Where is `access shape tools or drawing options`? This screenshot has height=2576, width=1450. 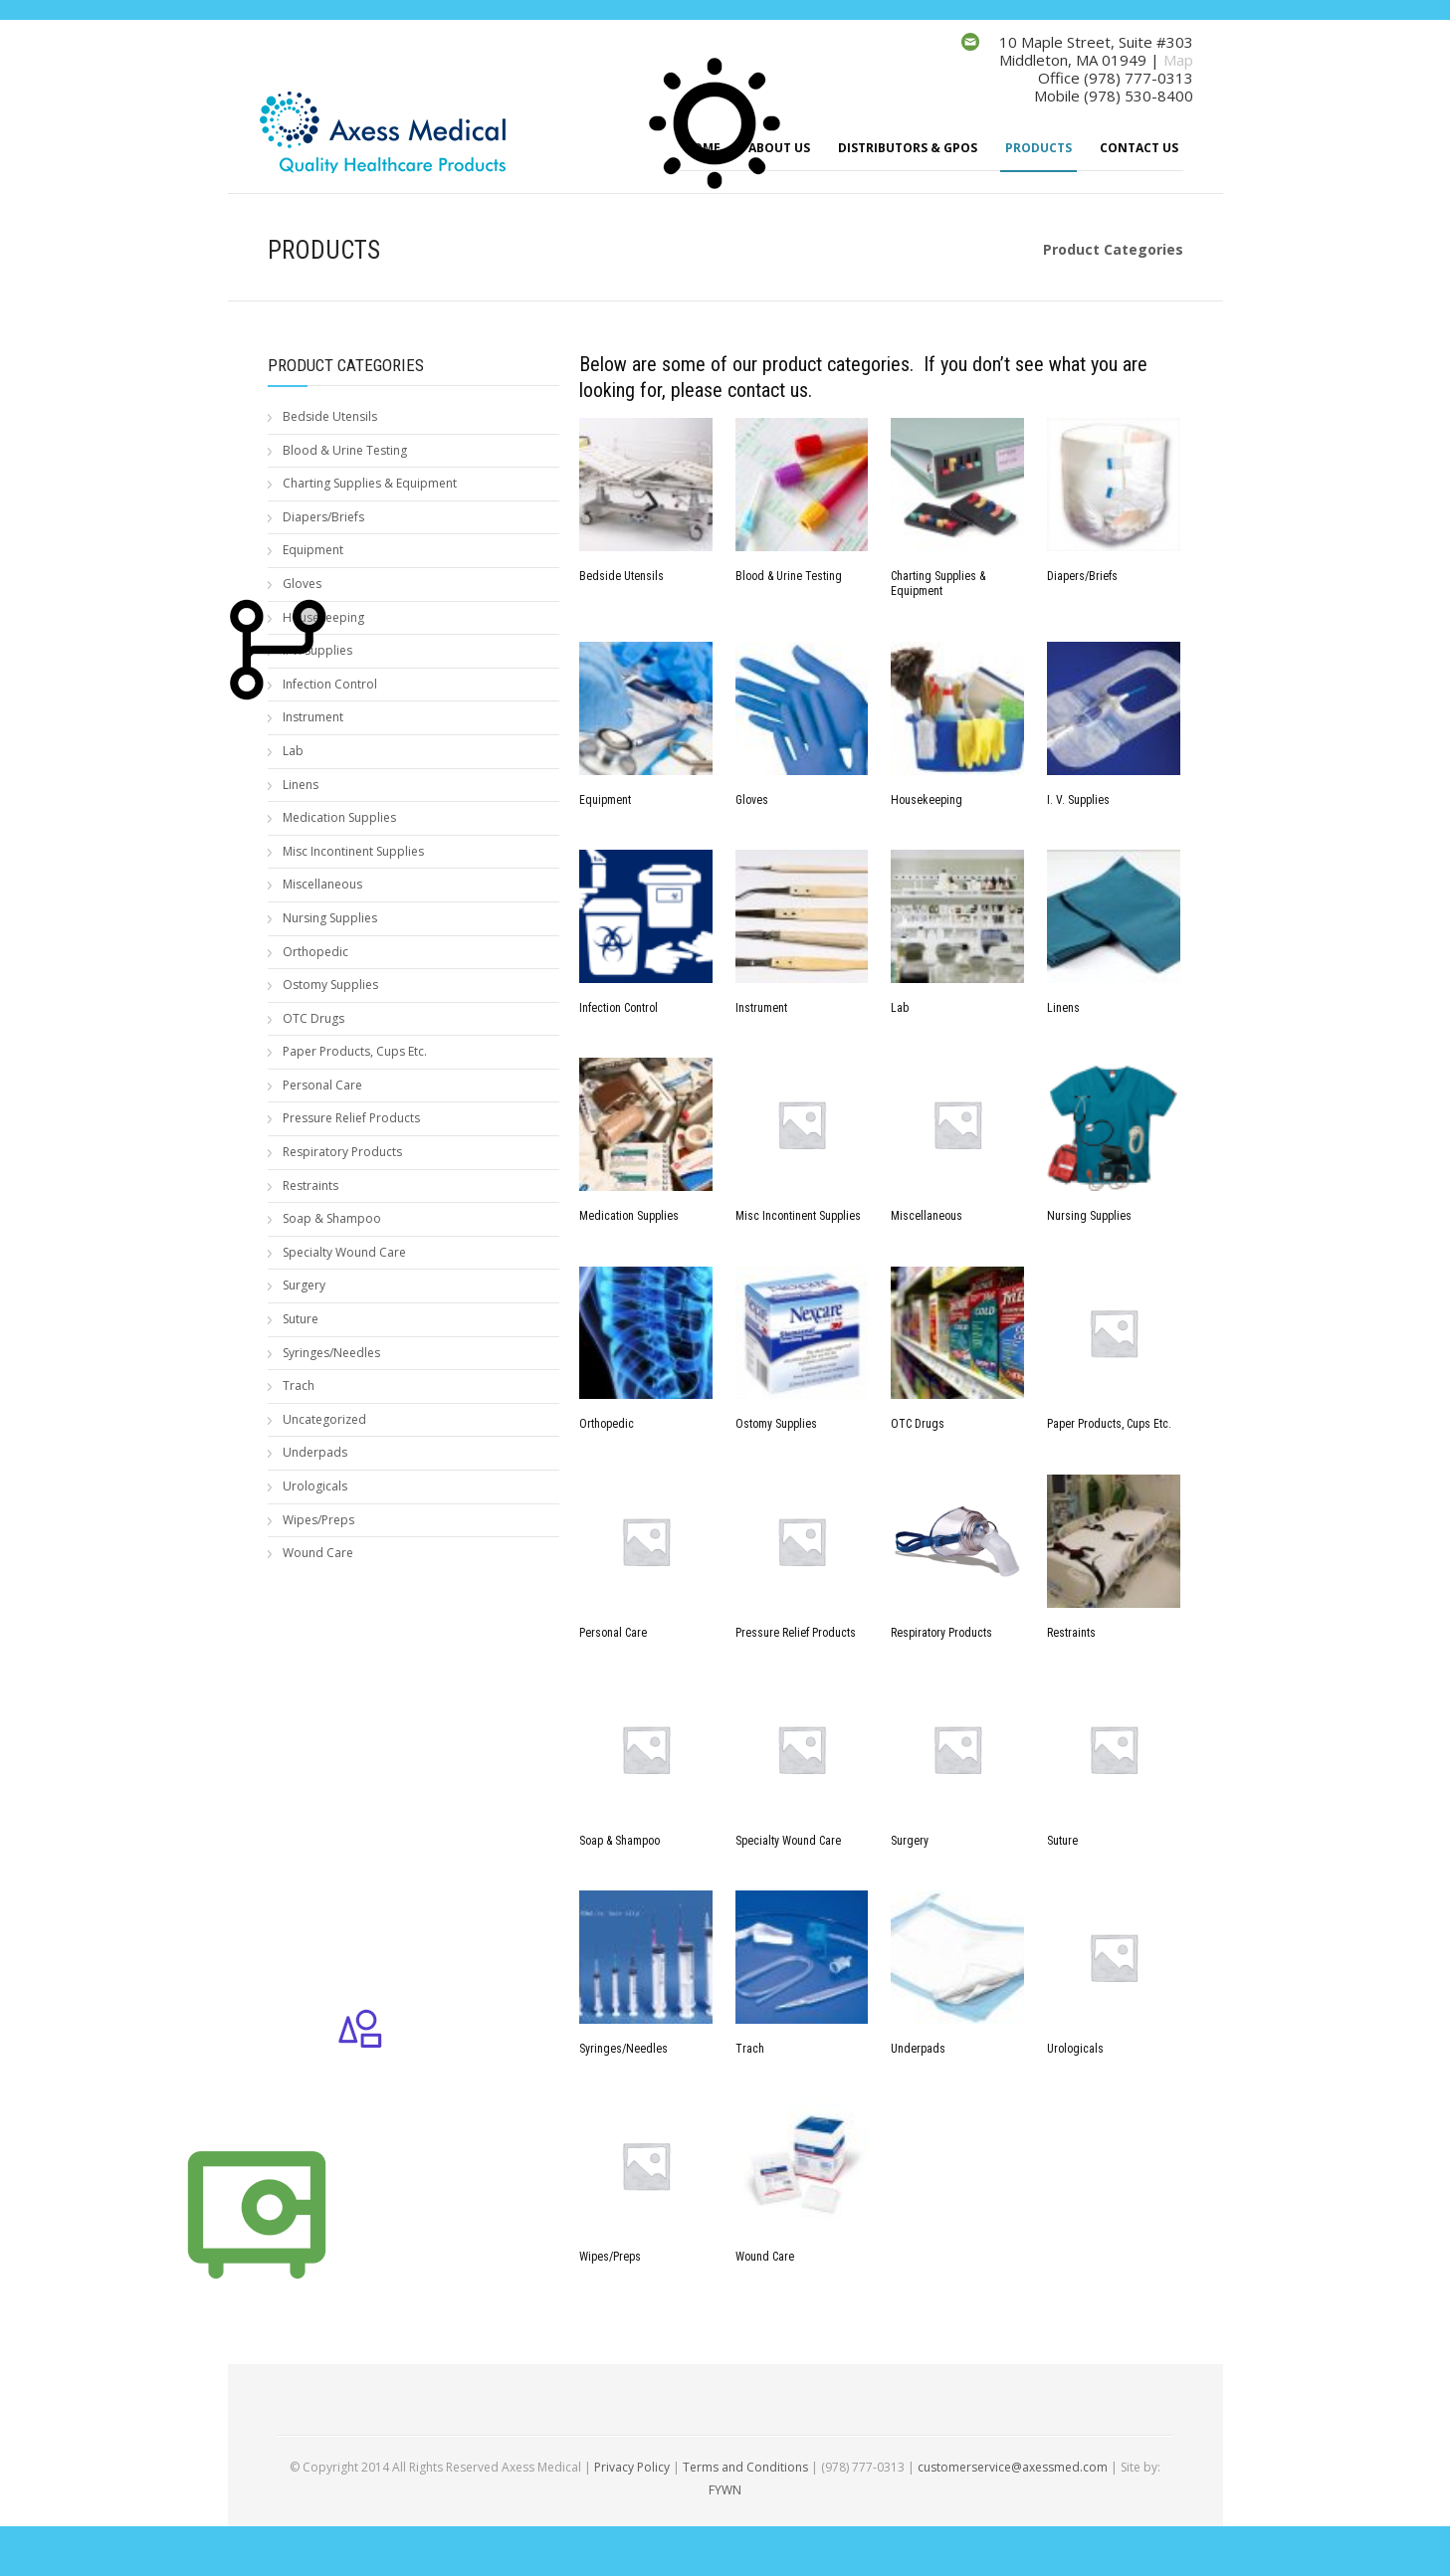
access shape tools or drawing options is located at coordinates (360, 2030).